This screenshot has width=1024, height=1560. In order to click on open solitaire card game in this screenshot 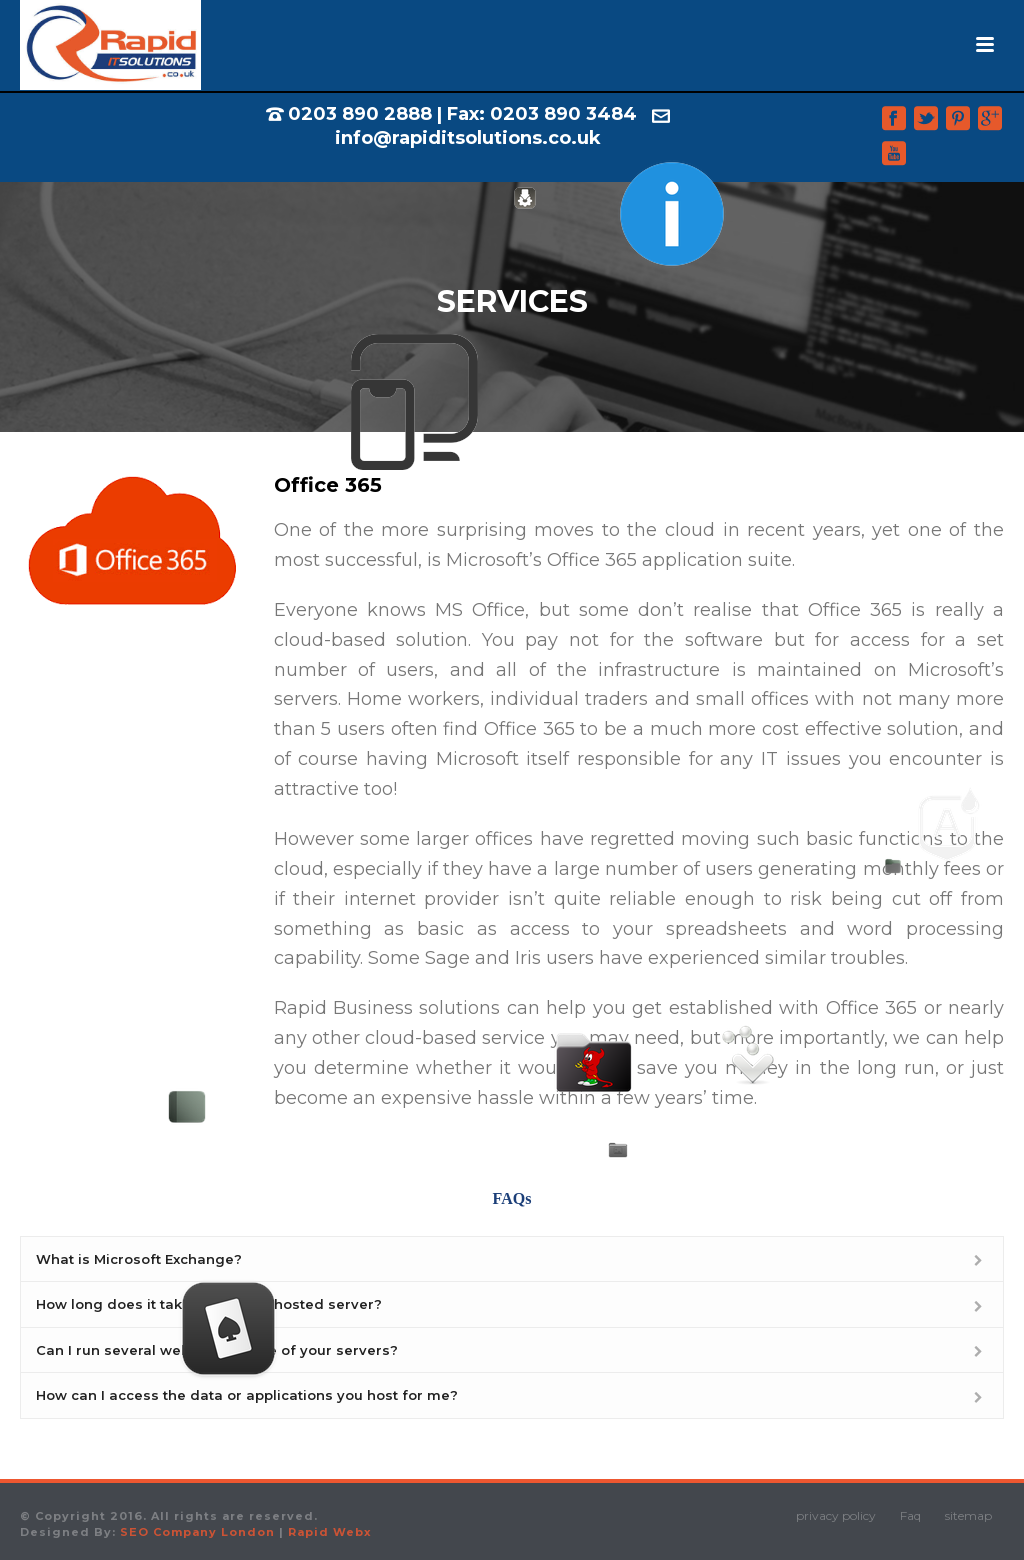, I will do `click(228, 1328)`.